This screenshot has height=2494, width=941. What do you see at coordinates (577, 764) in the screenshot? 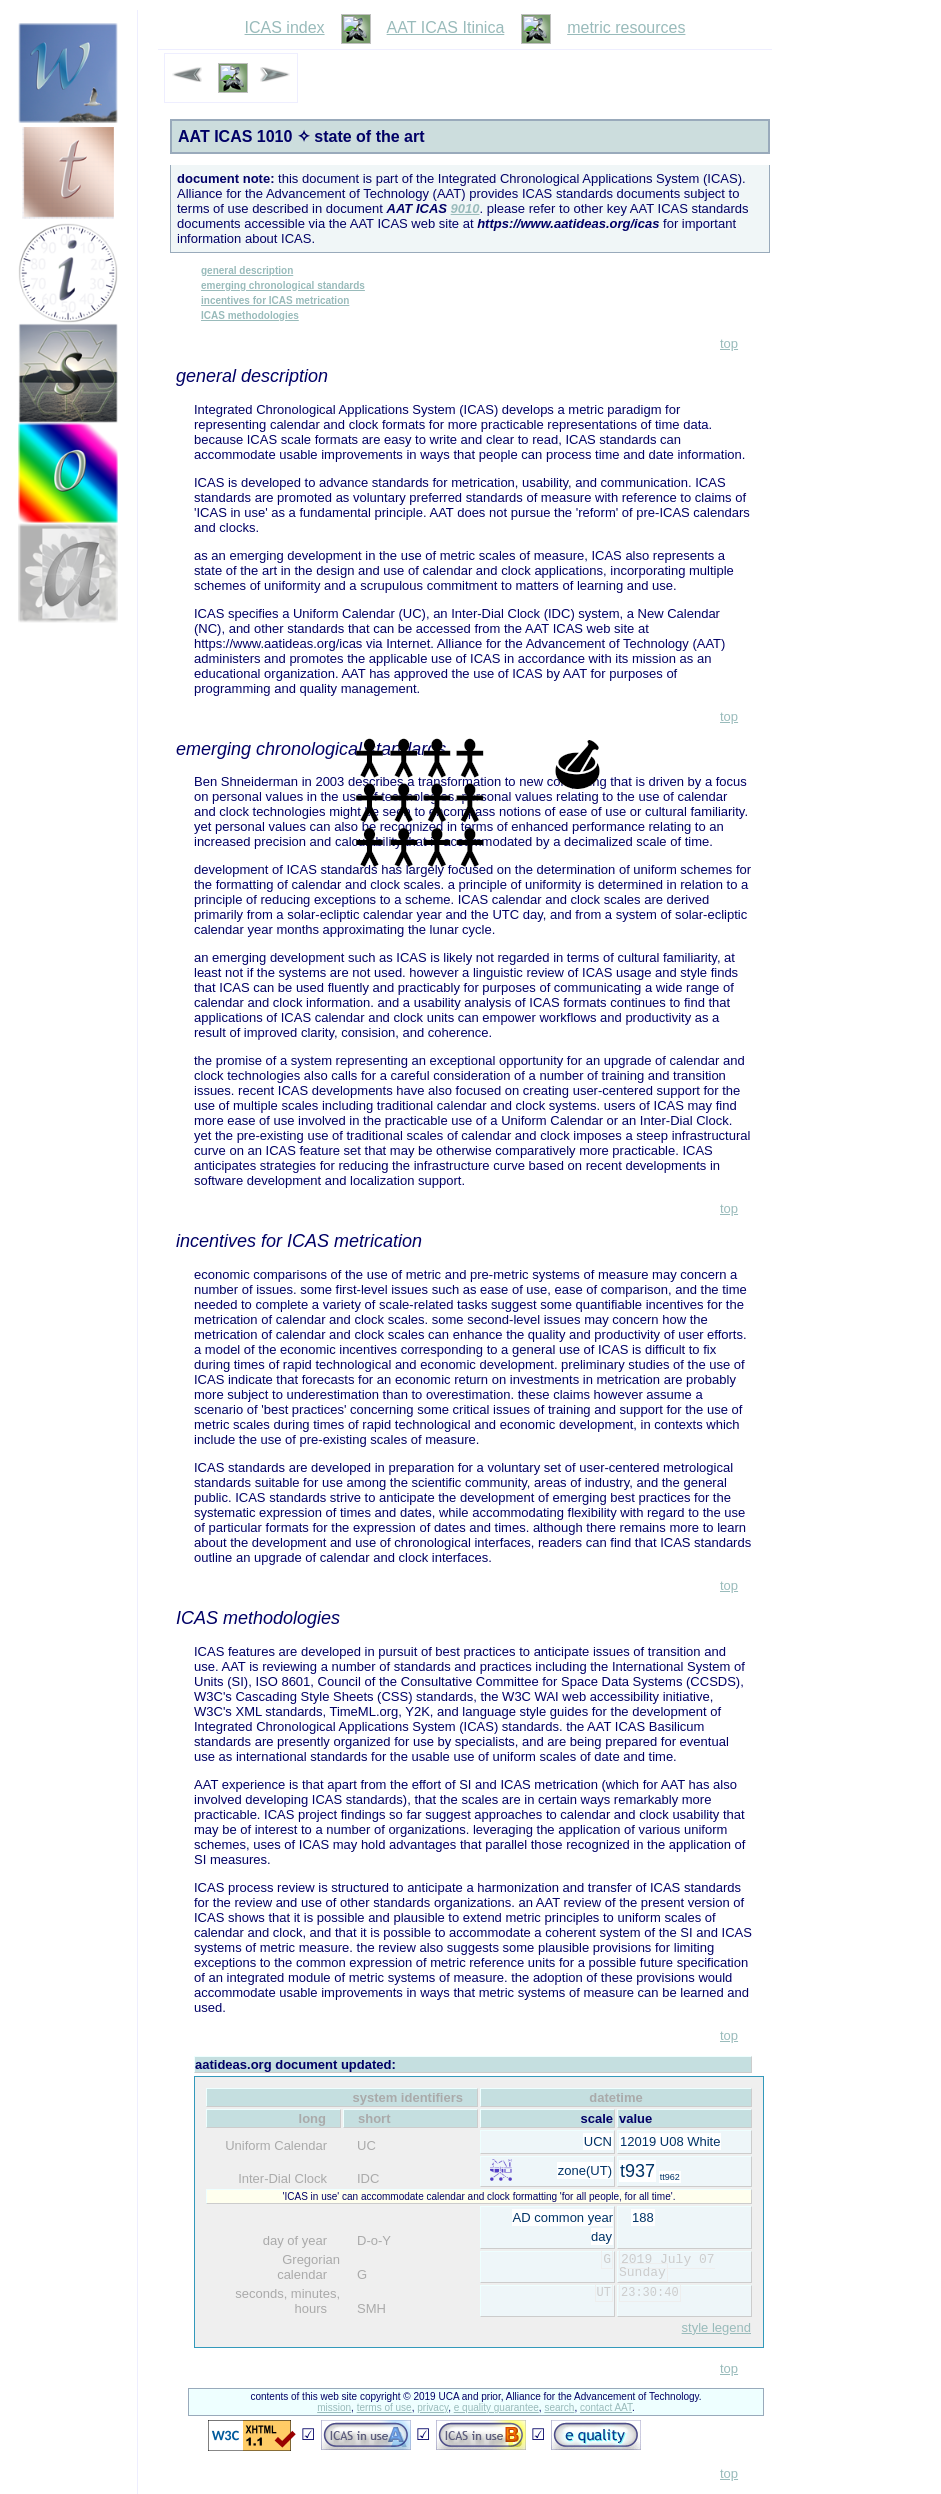
I see `access pharmacy or medication features` at bounding box center [577, 764].